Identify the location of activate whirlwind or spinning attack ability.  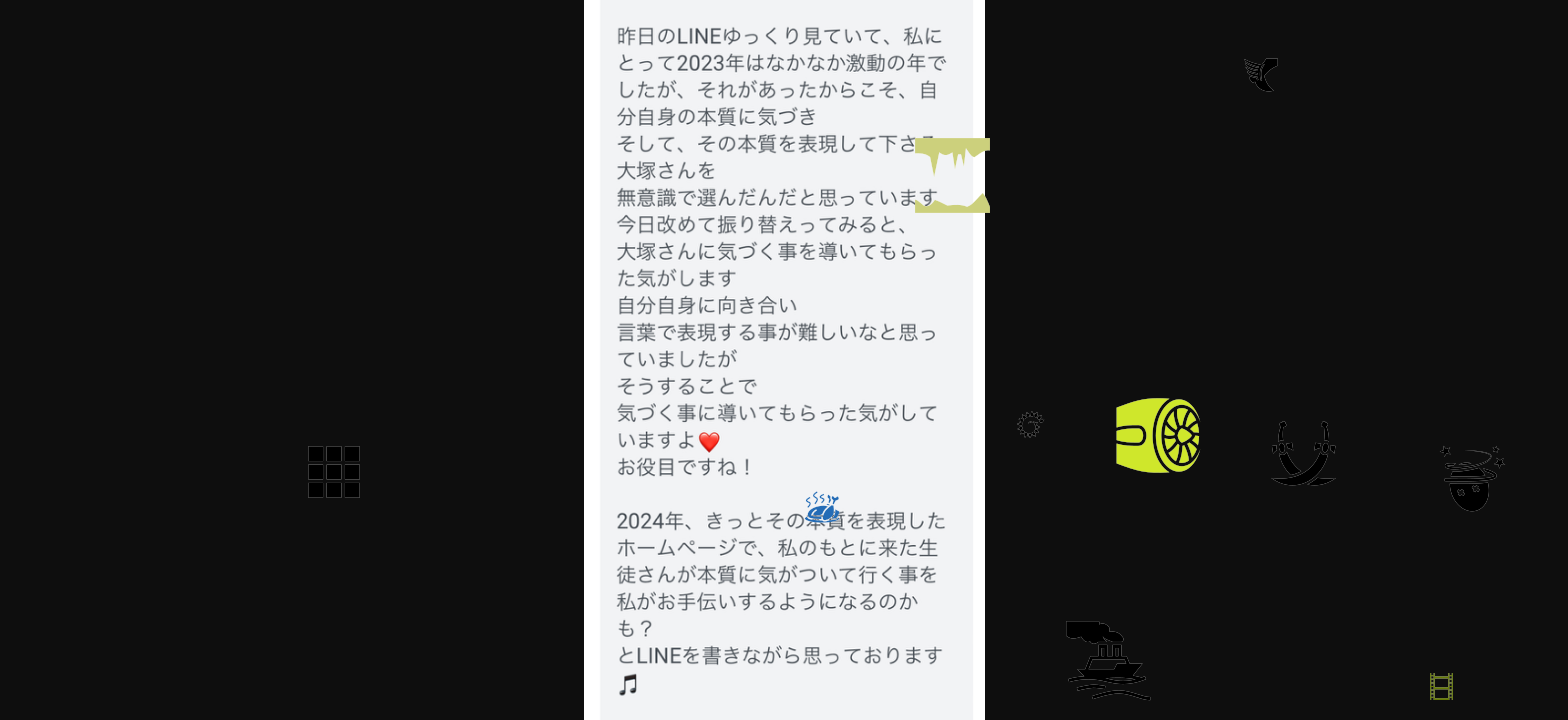
(1303, 453).